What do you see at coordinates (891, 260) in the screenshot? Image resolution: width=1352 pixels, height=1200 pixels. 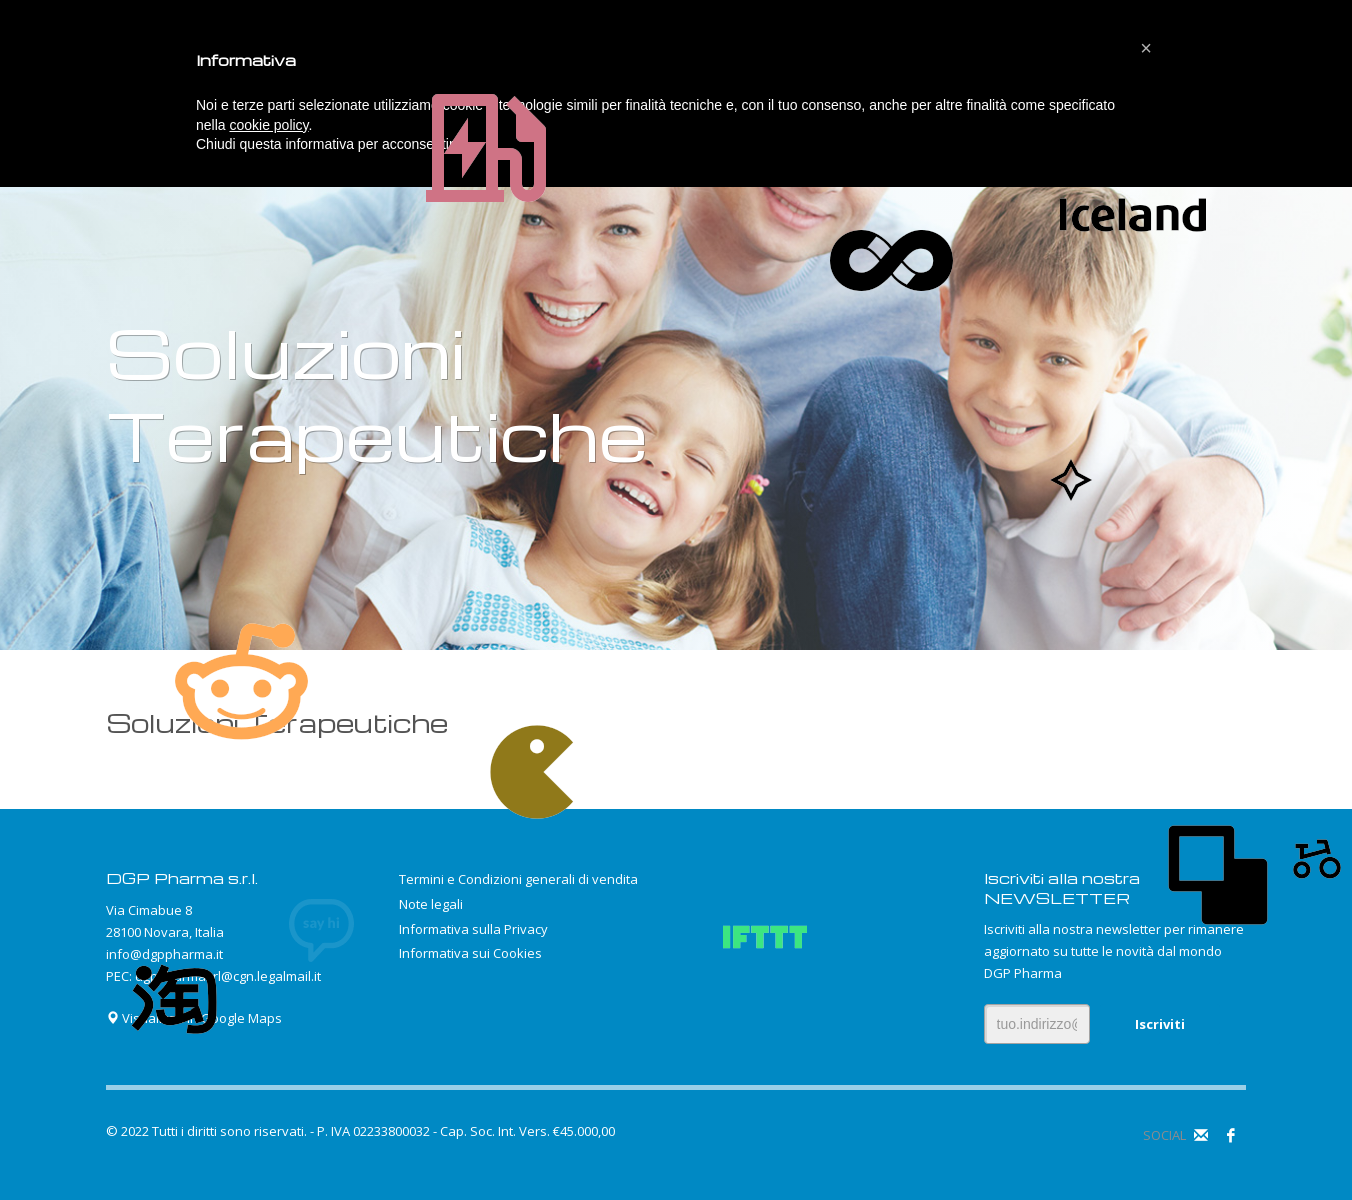 I see `open Apache Superset data visualization platform` at bounding box center [891, 260].